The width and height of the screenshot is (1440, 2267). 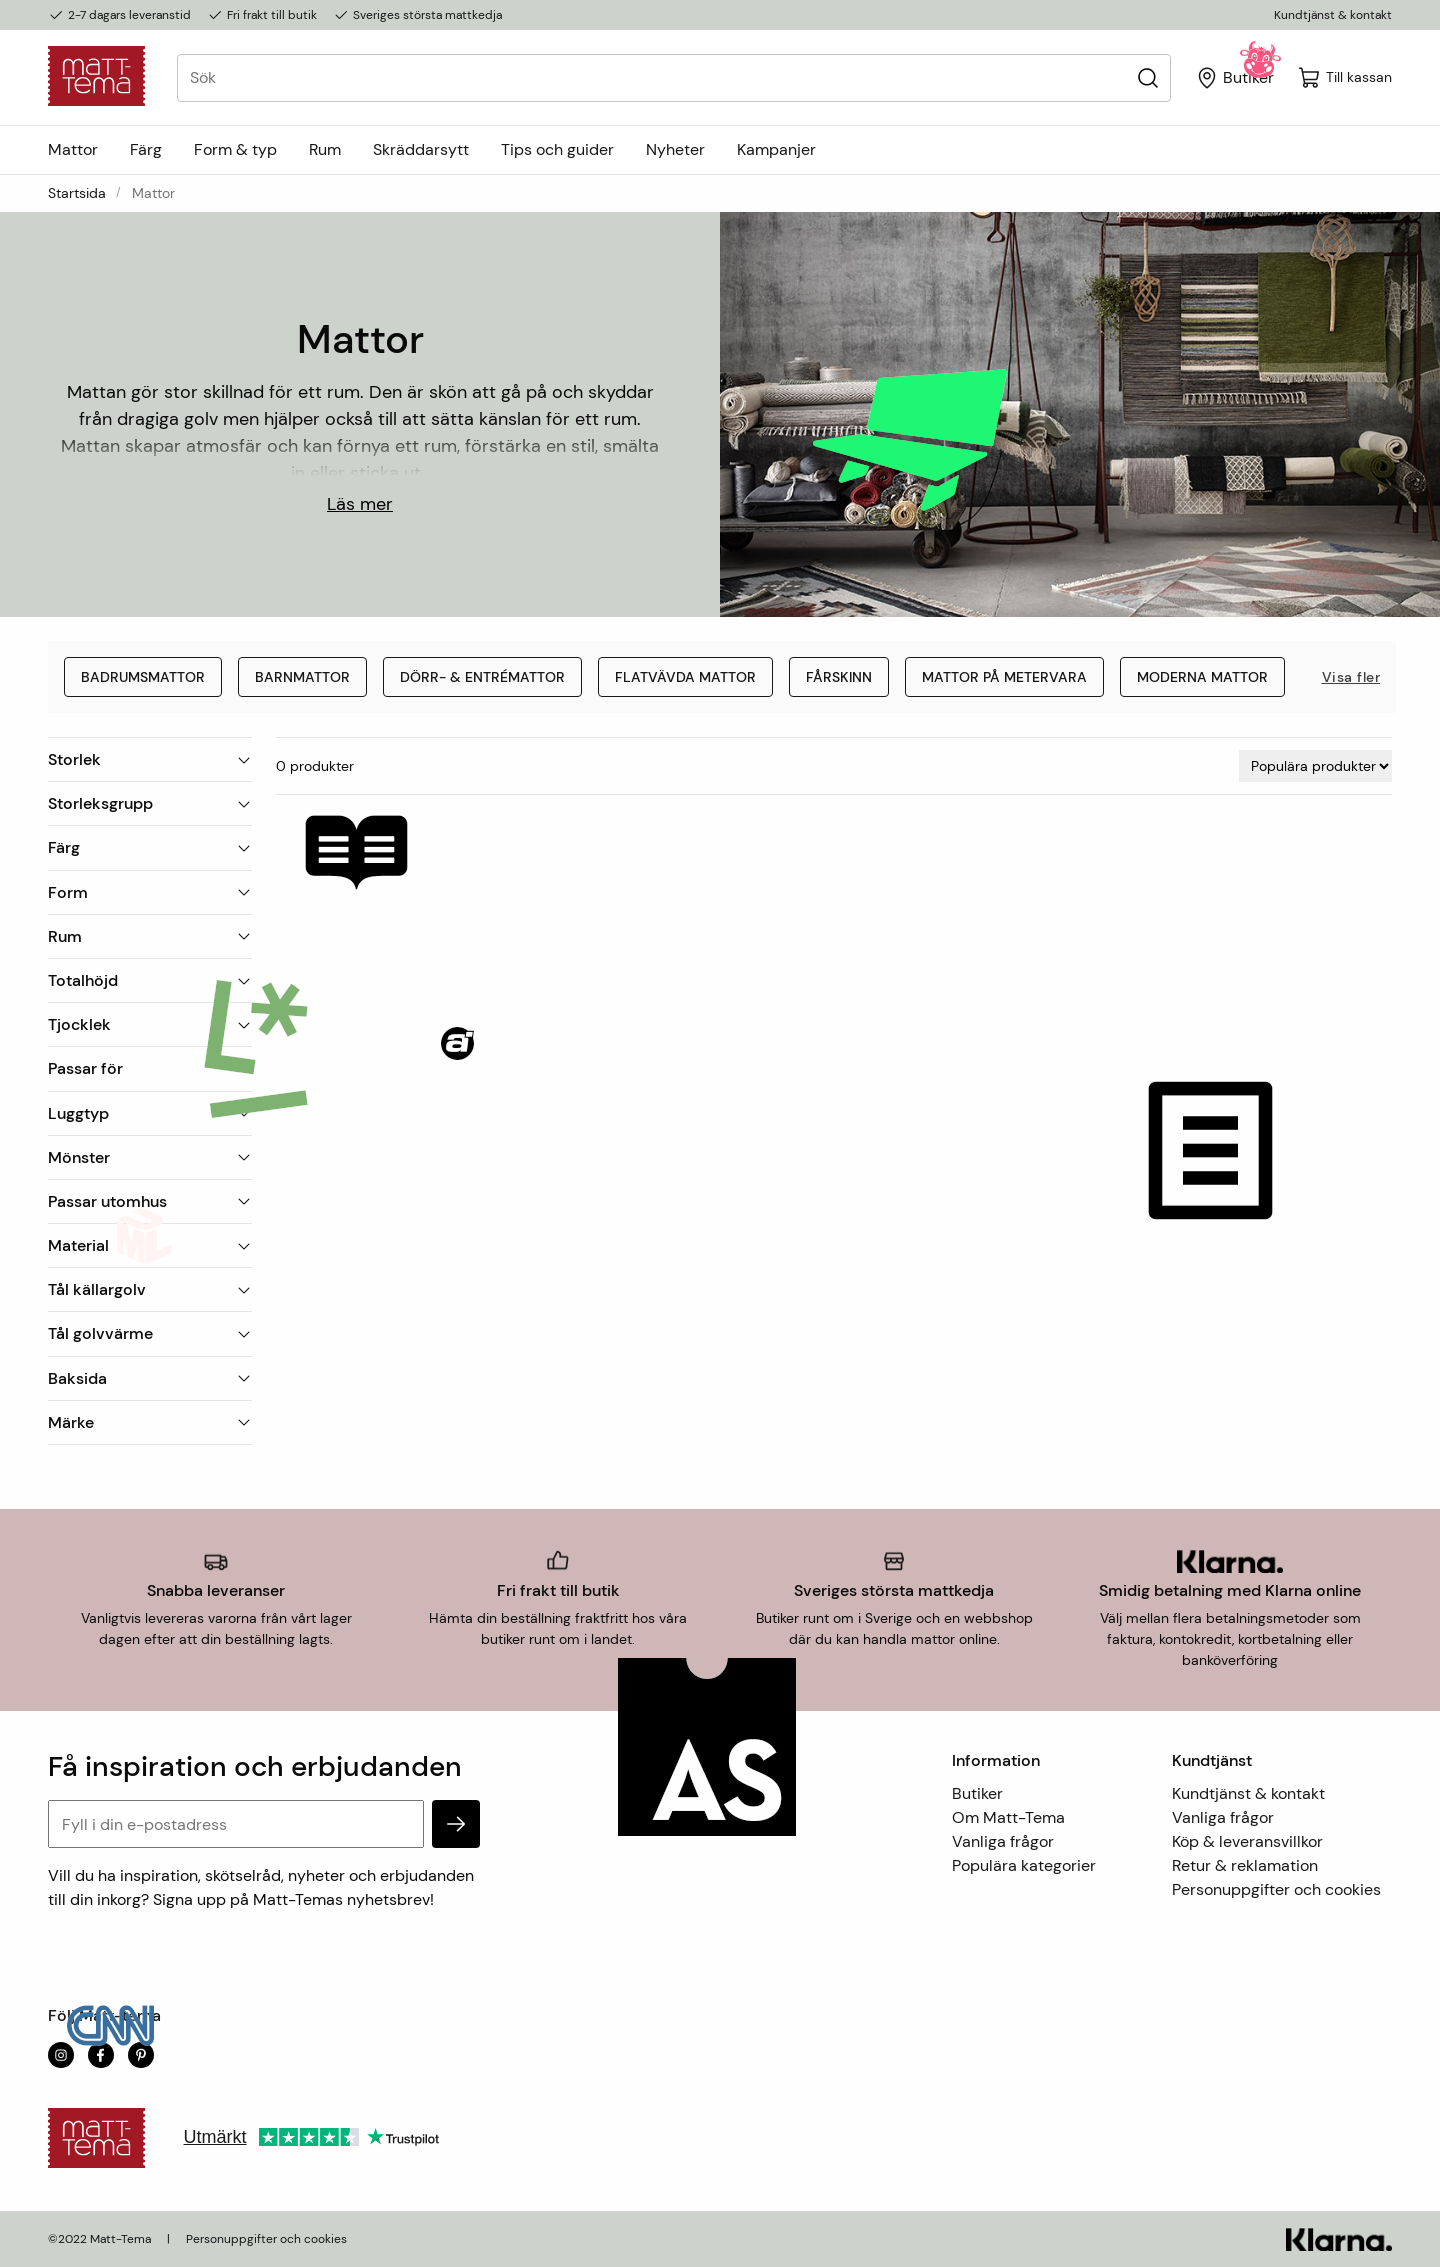 I want to click on anime.js library logo, so click(x=457, y=1043).